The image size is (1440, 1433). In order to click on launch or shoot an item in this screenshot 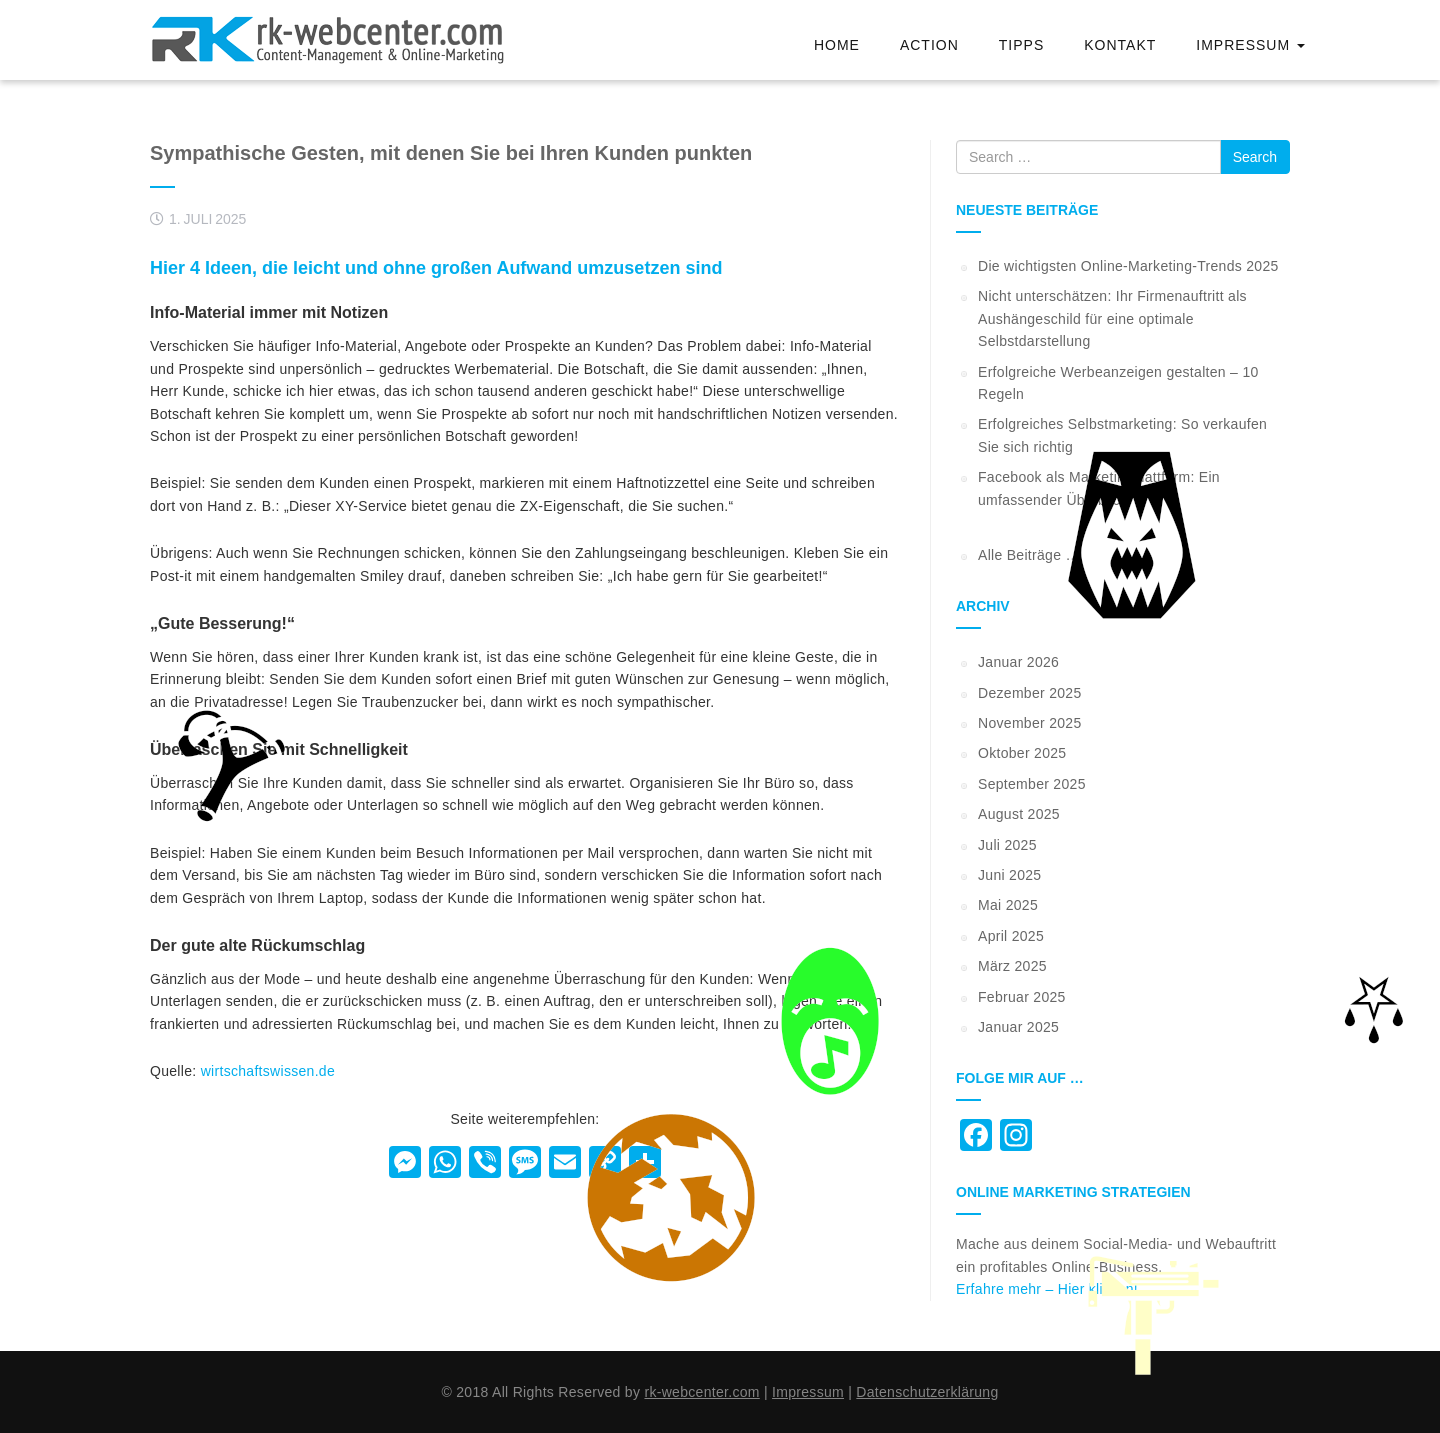, I will do `click(229, 766)`.